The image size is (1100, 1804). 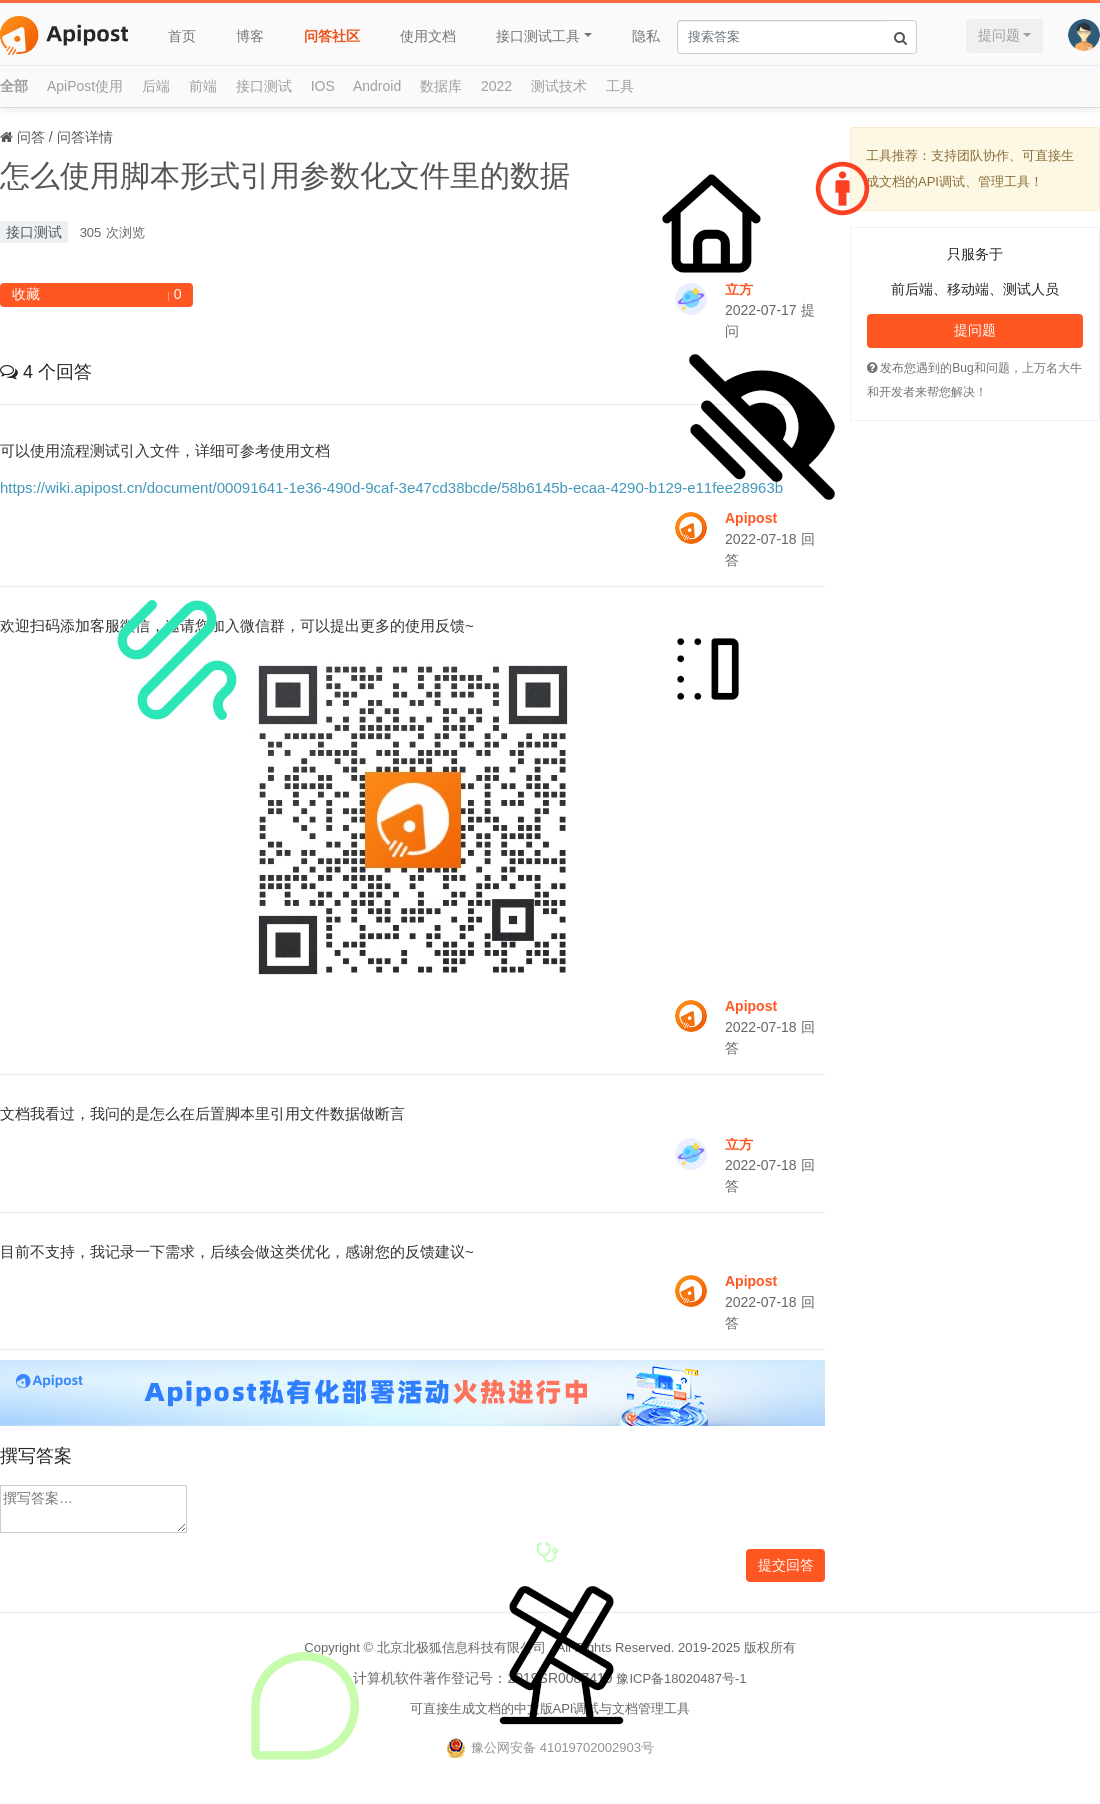 What do you see at coordinates (547, 1552) in the screenshot?
I see `access health or medical features` at bounding box center [547, 1552].